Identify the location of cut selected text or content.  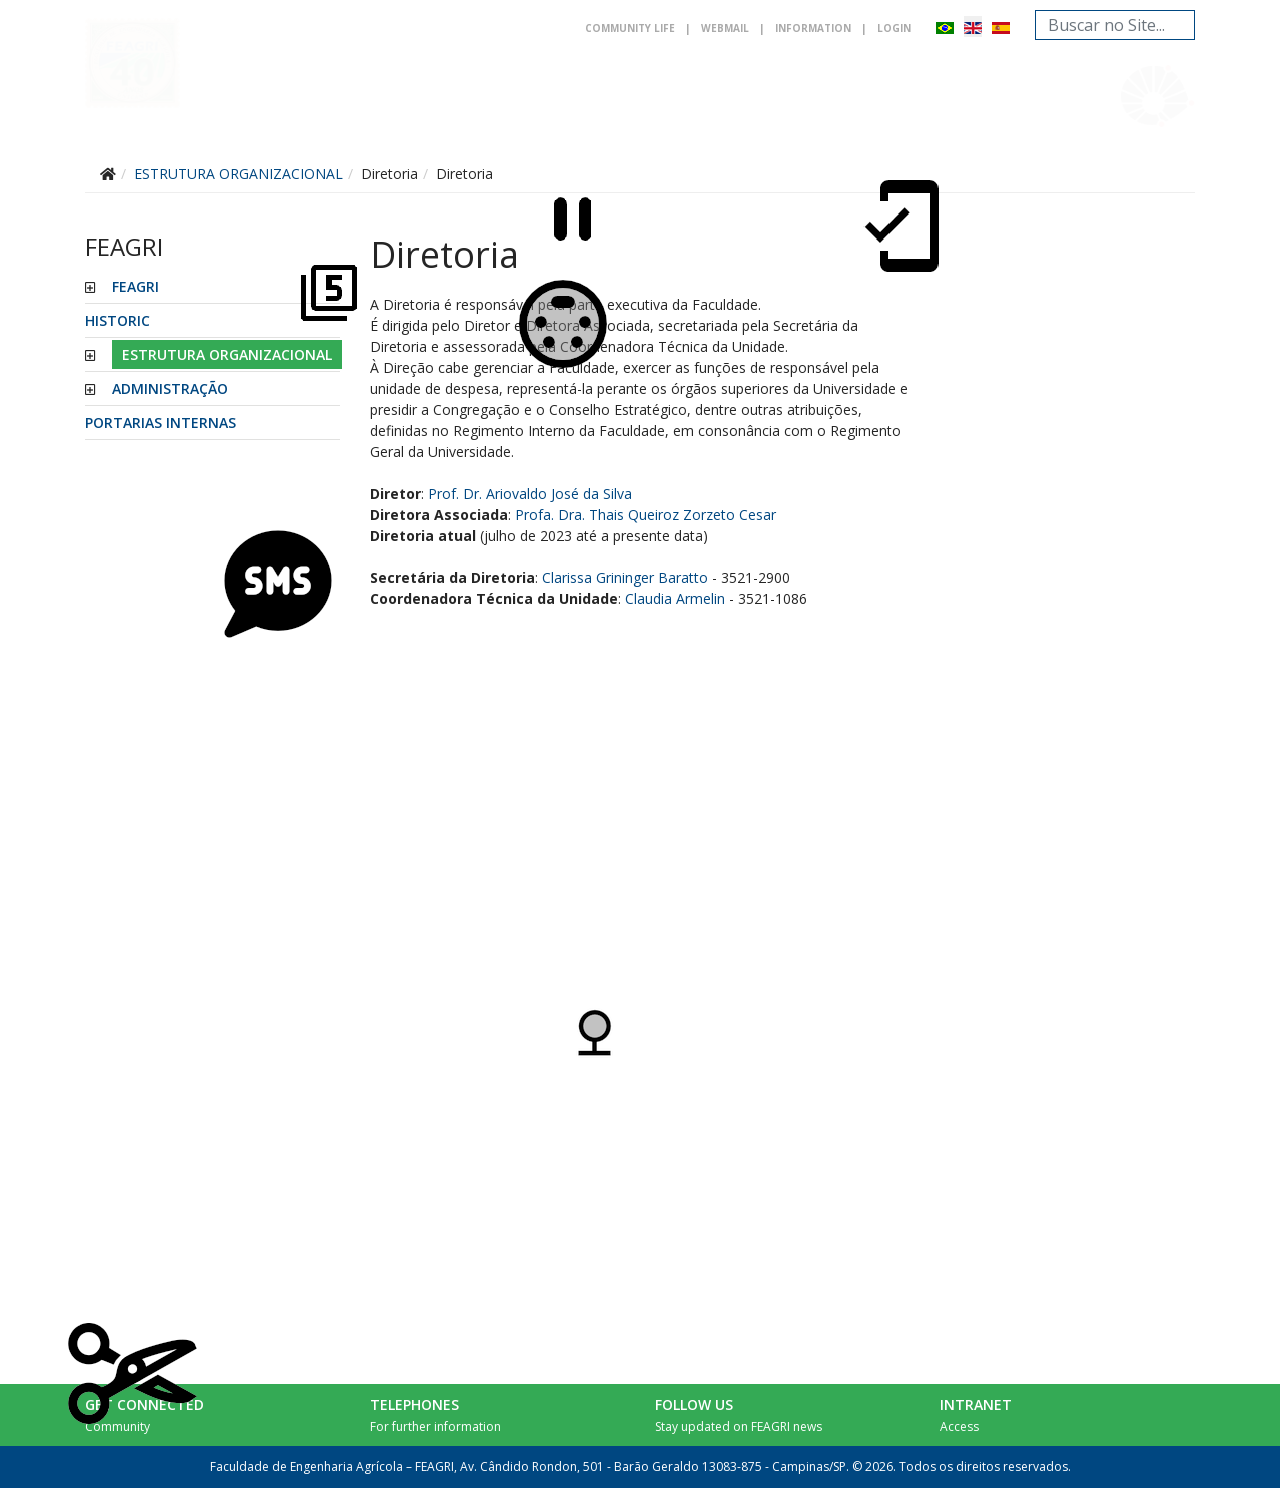
(132, 1373).